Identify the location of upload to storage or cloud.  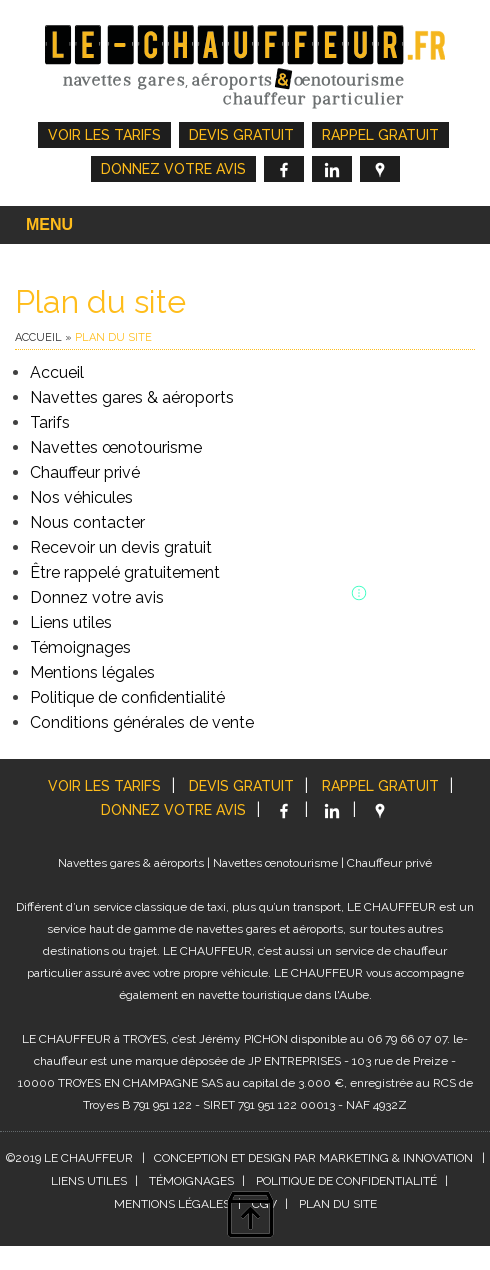
(250, 1214).